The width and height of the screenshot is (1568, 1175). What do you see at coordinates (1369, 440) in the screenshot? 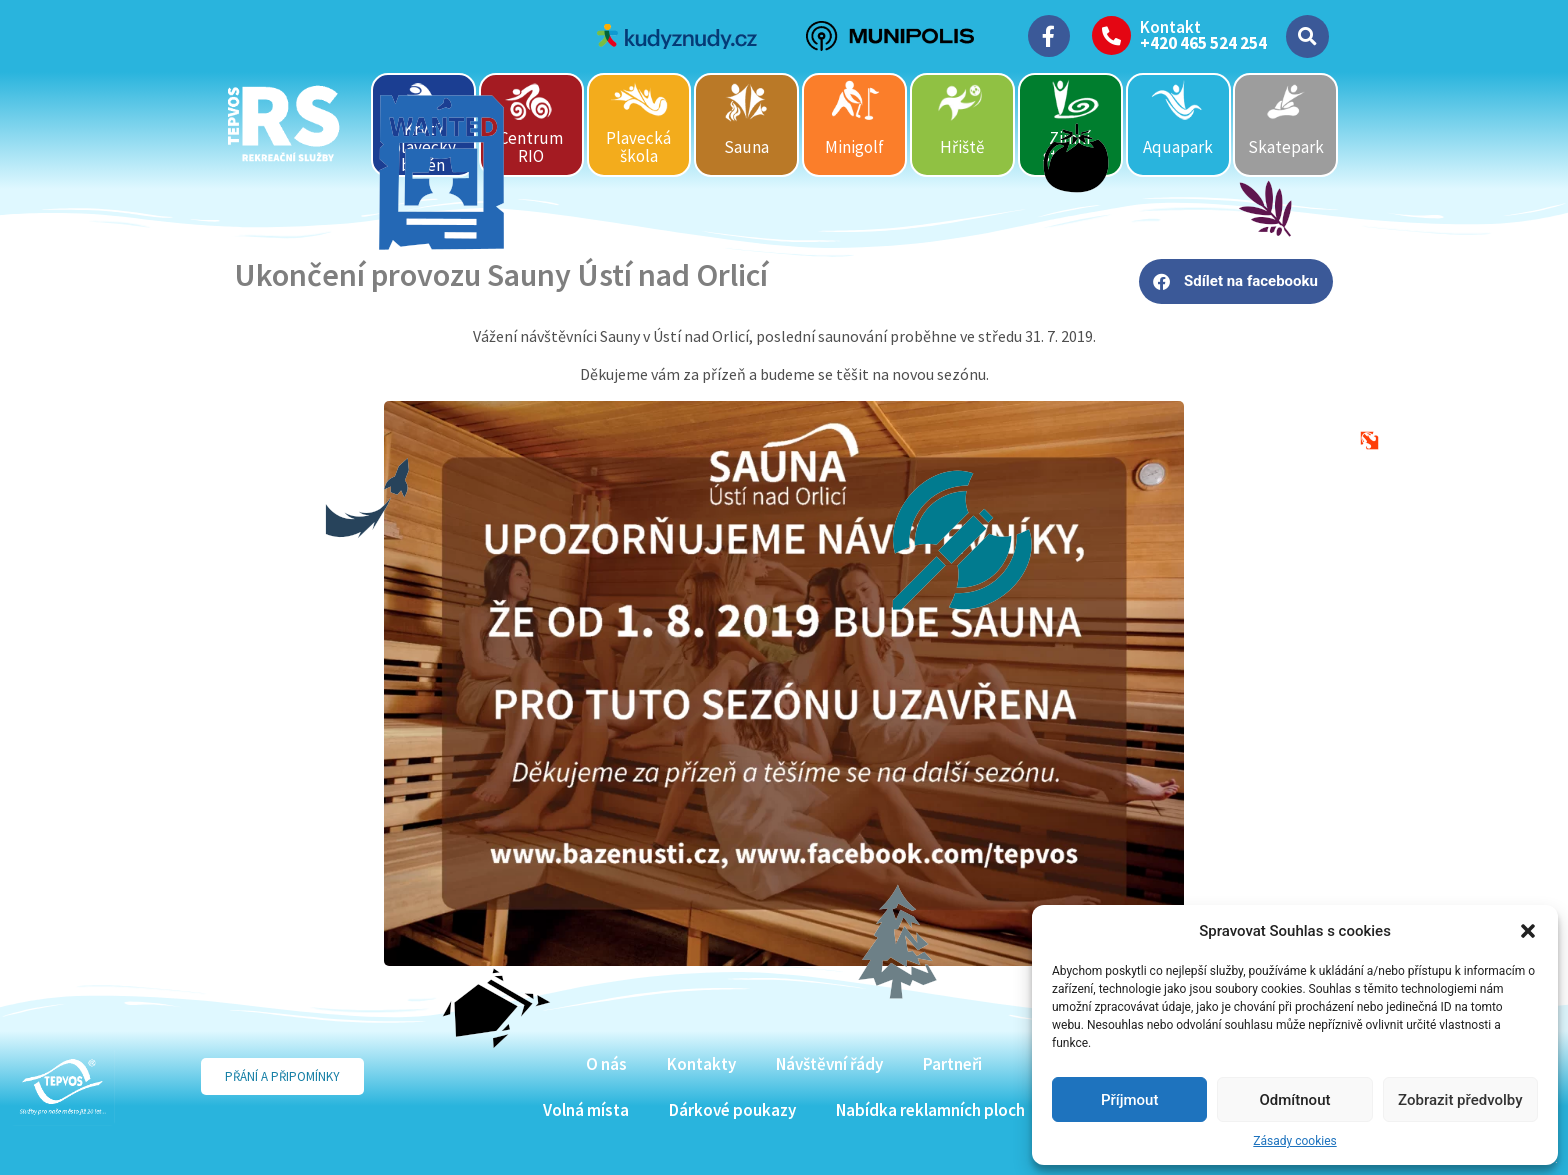
I see `activate fire breath ability` at bounding box center [1369, 440].